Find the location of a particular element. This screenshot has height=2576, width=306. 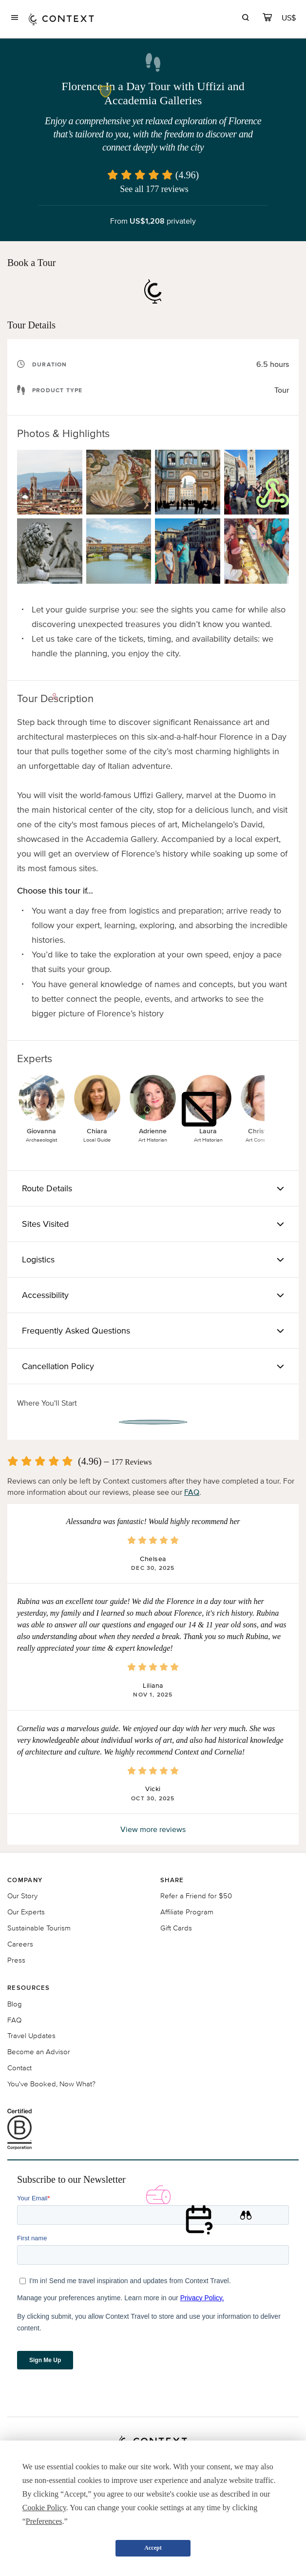

placeholder for missing or unavailable content is located at coordinates (199, 1109).